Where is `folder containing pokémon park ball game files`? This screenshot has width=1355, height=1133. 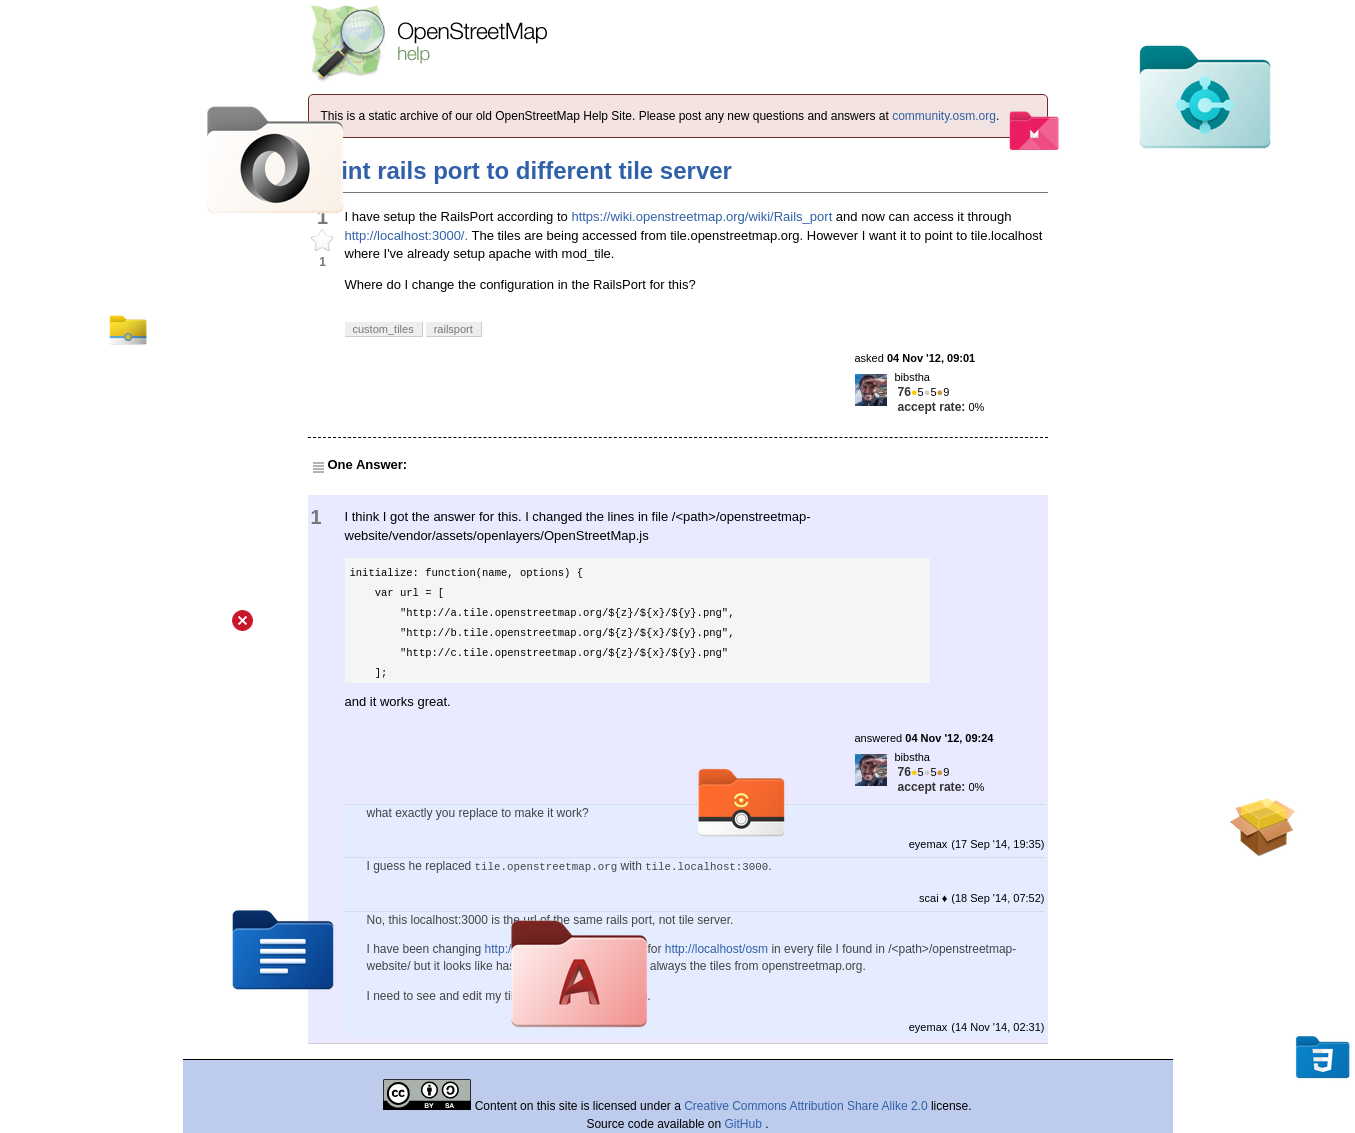 folder containing pokémon park ball game files is located at coordinates (128, 331).